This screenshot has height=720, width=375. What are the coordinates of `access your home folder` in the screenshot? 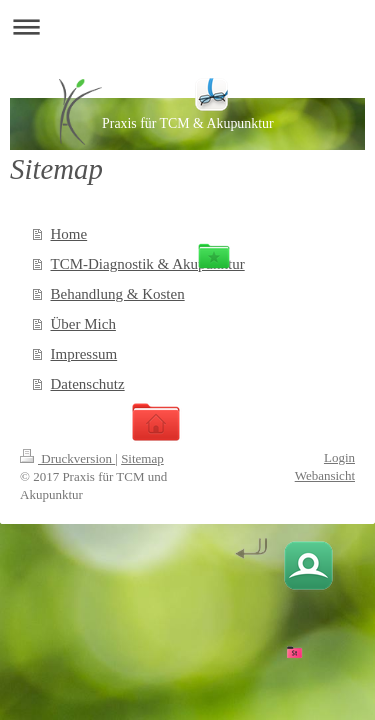 It's located at (156, 422).